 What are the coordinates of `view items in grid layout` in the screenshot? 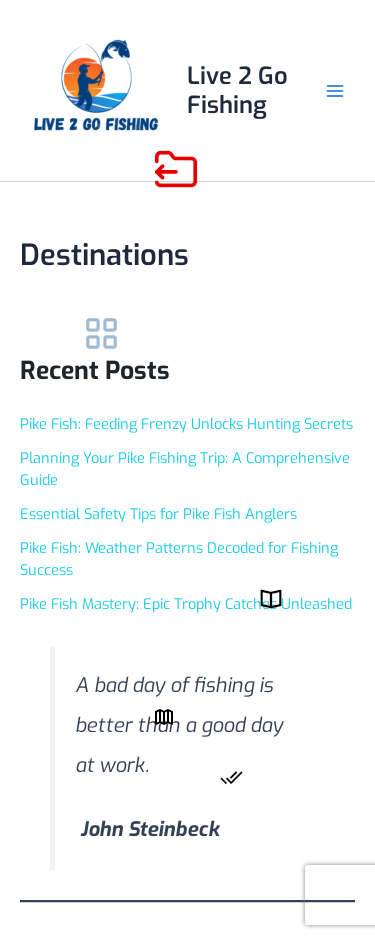 It's located at (101, 333).